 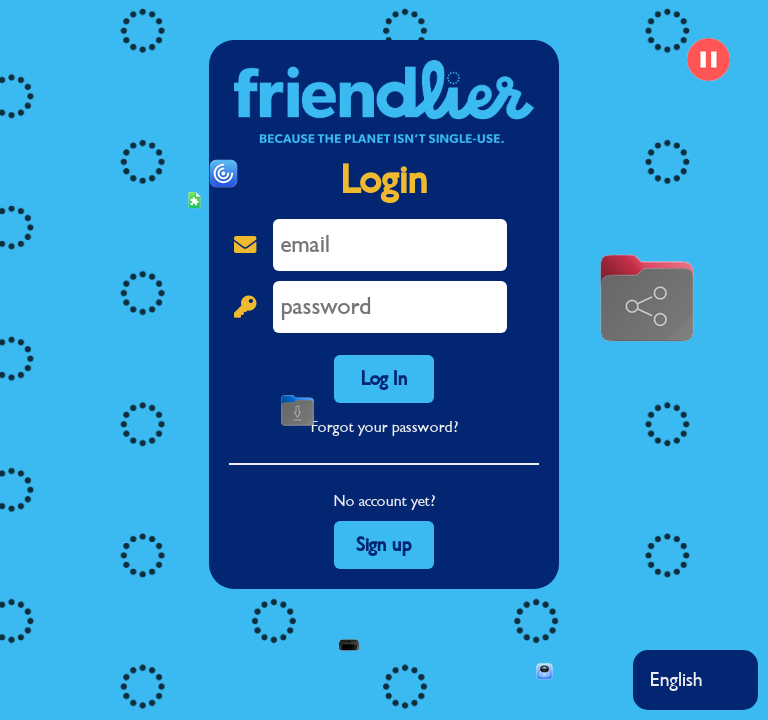 I want to click on indicates a paused download or sync process, so click(x=708, y=59).